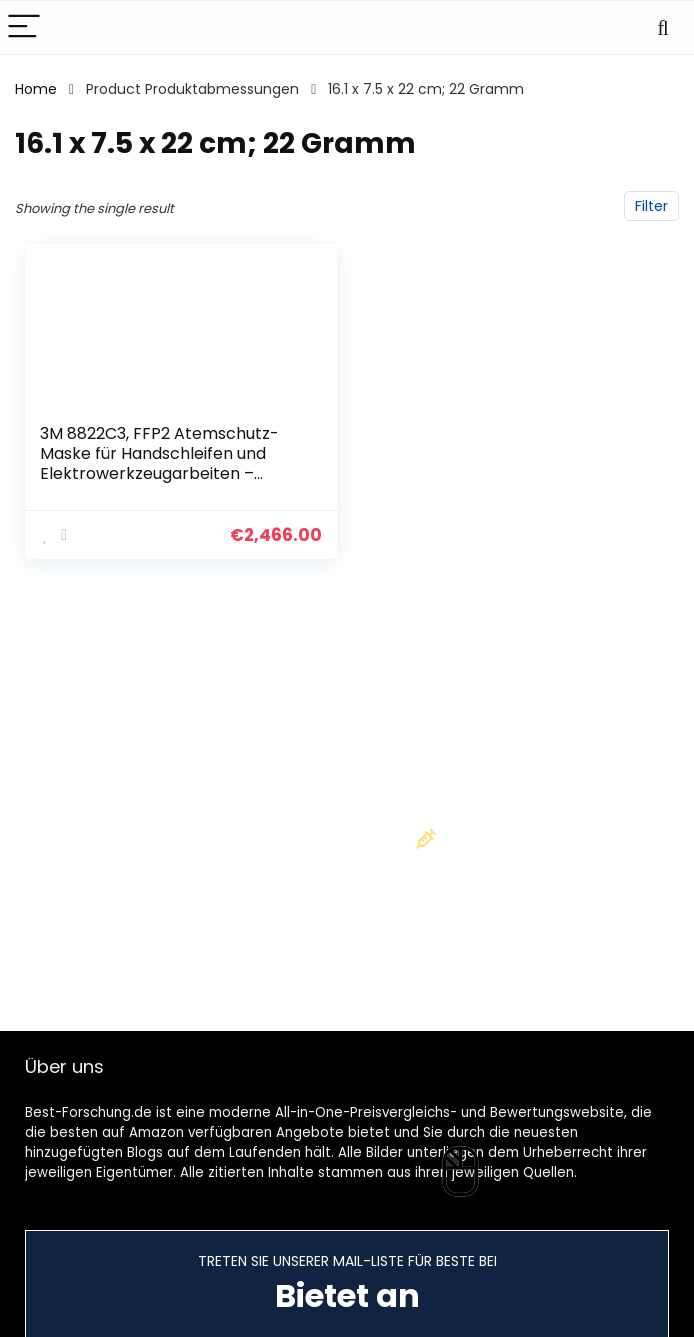 The width and height of the screenshot is (694, 1337). What do you see at coordinates (426, 839) in the screenshot?
I see `access medical or health information` at bounding box center [426, 839].